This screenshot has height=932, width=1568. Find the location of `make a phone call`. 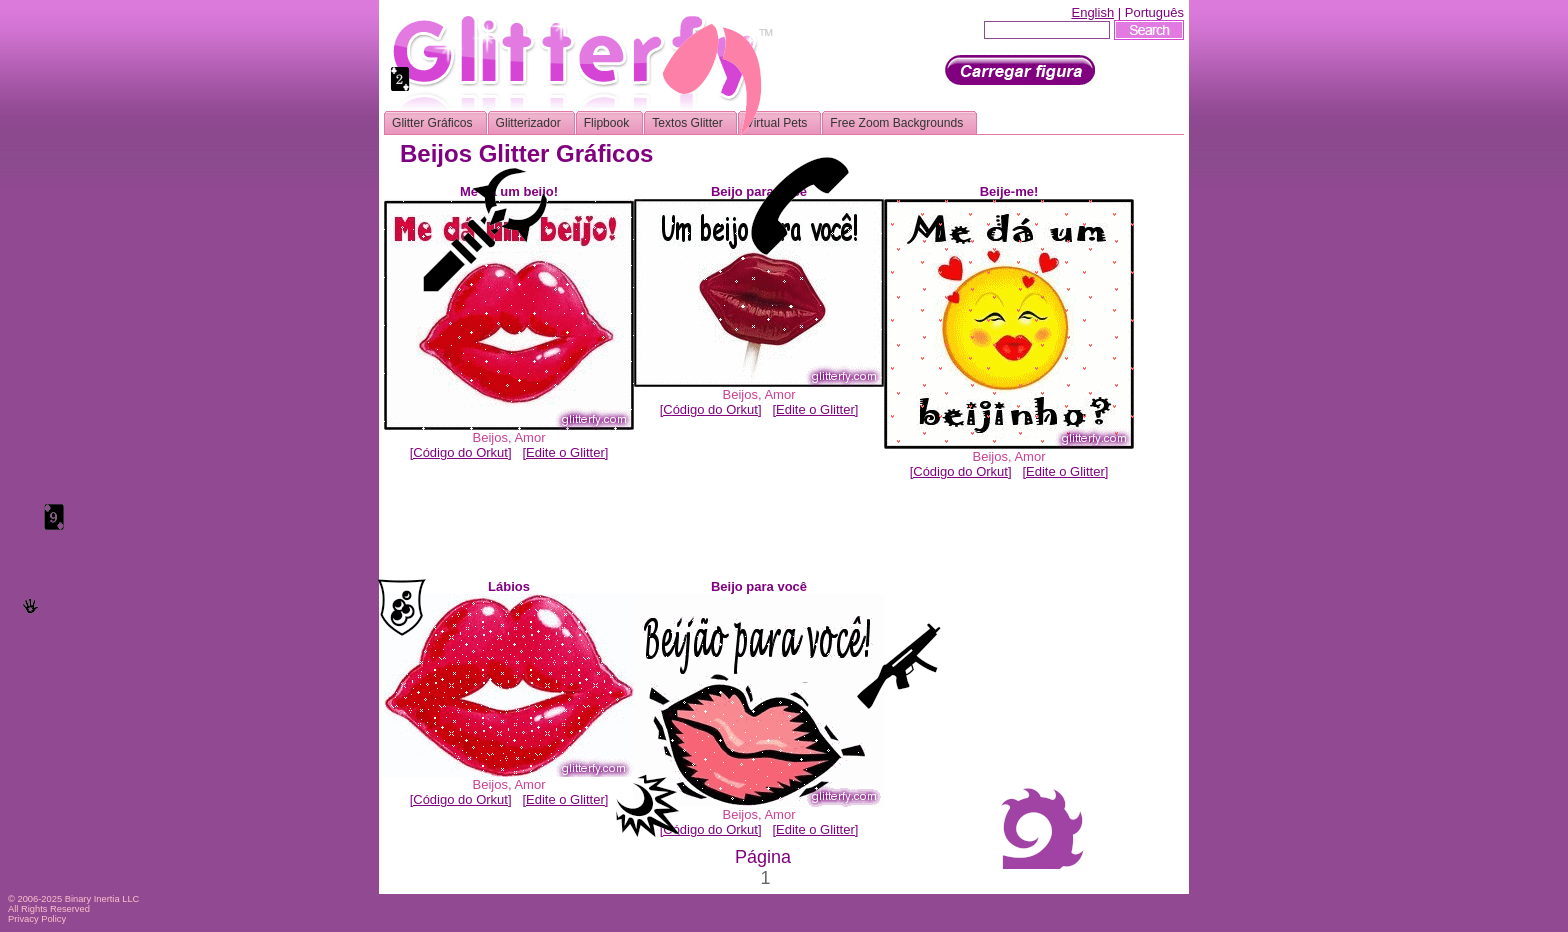

make a phone call is located at coordinates (800, 206).